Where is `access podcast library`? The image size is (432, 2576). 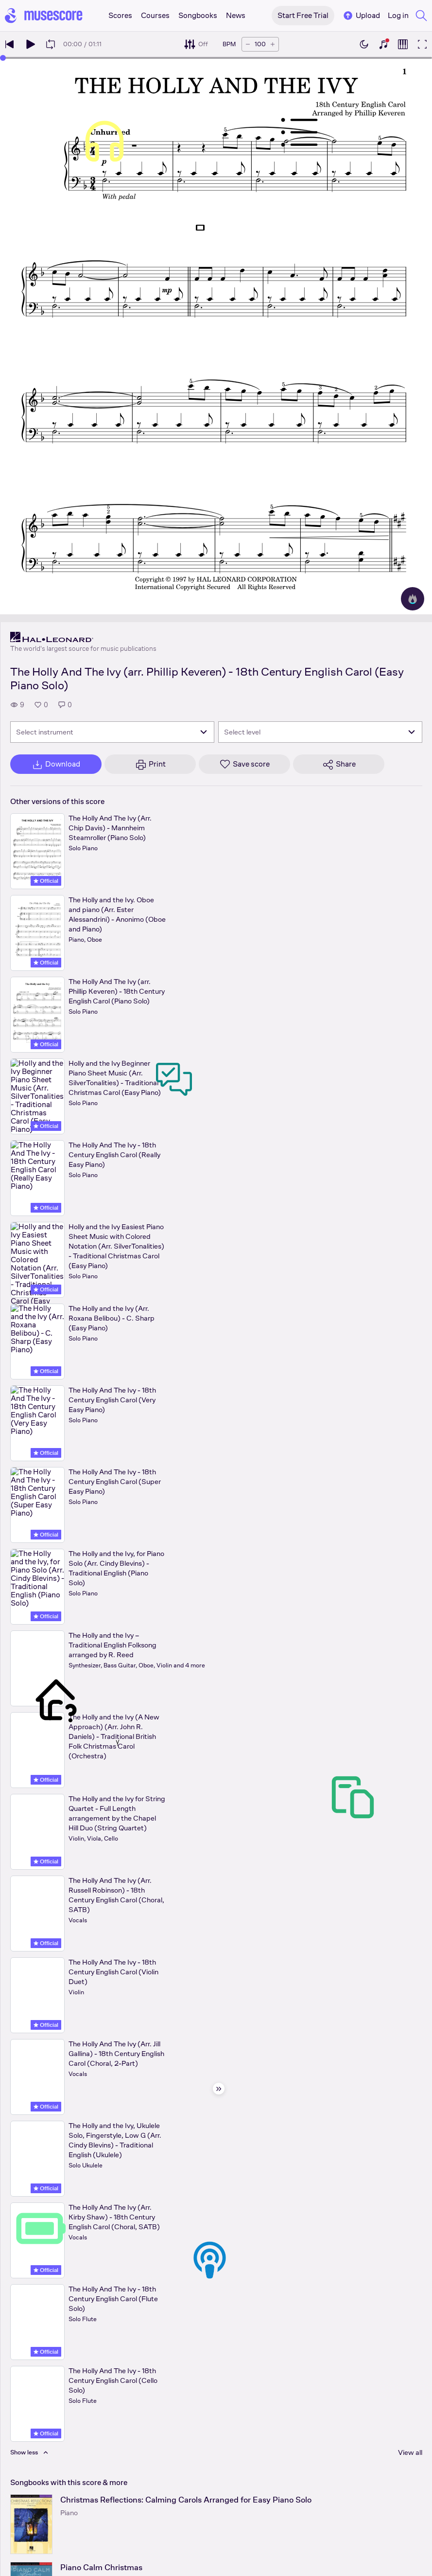 access podcast library is located at coordinates (209, 2260).